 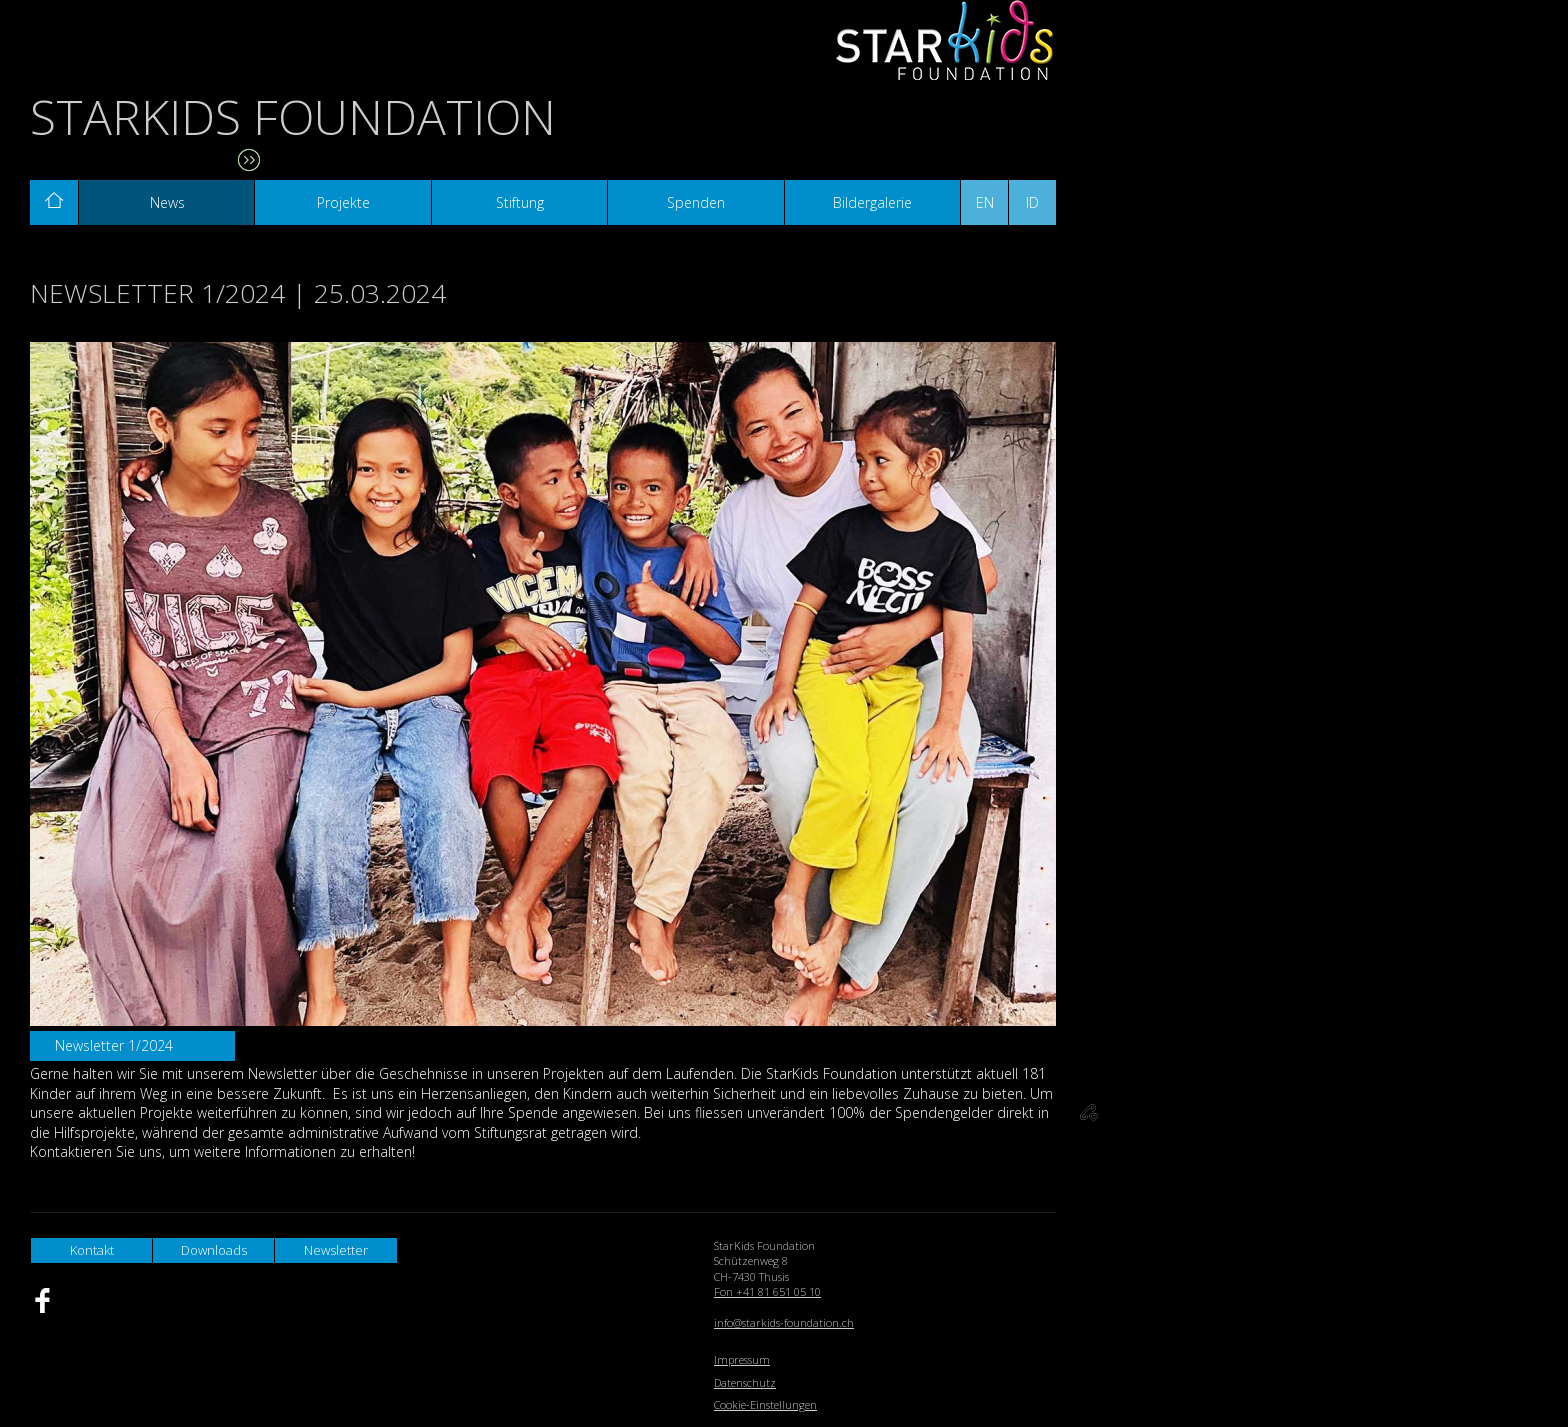 What do you see at coordinates (1088, 1111) in the screenshot?
I see `edit your favorites or liked items` at bounding box center [1088, 1111].